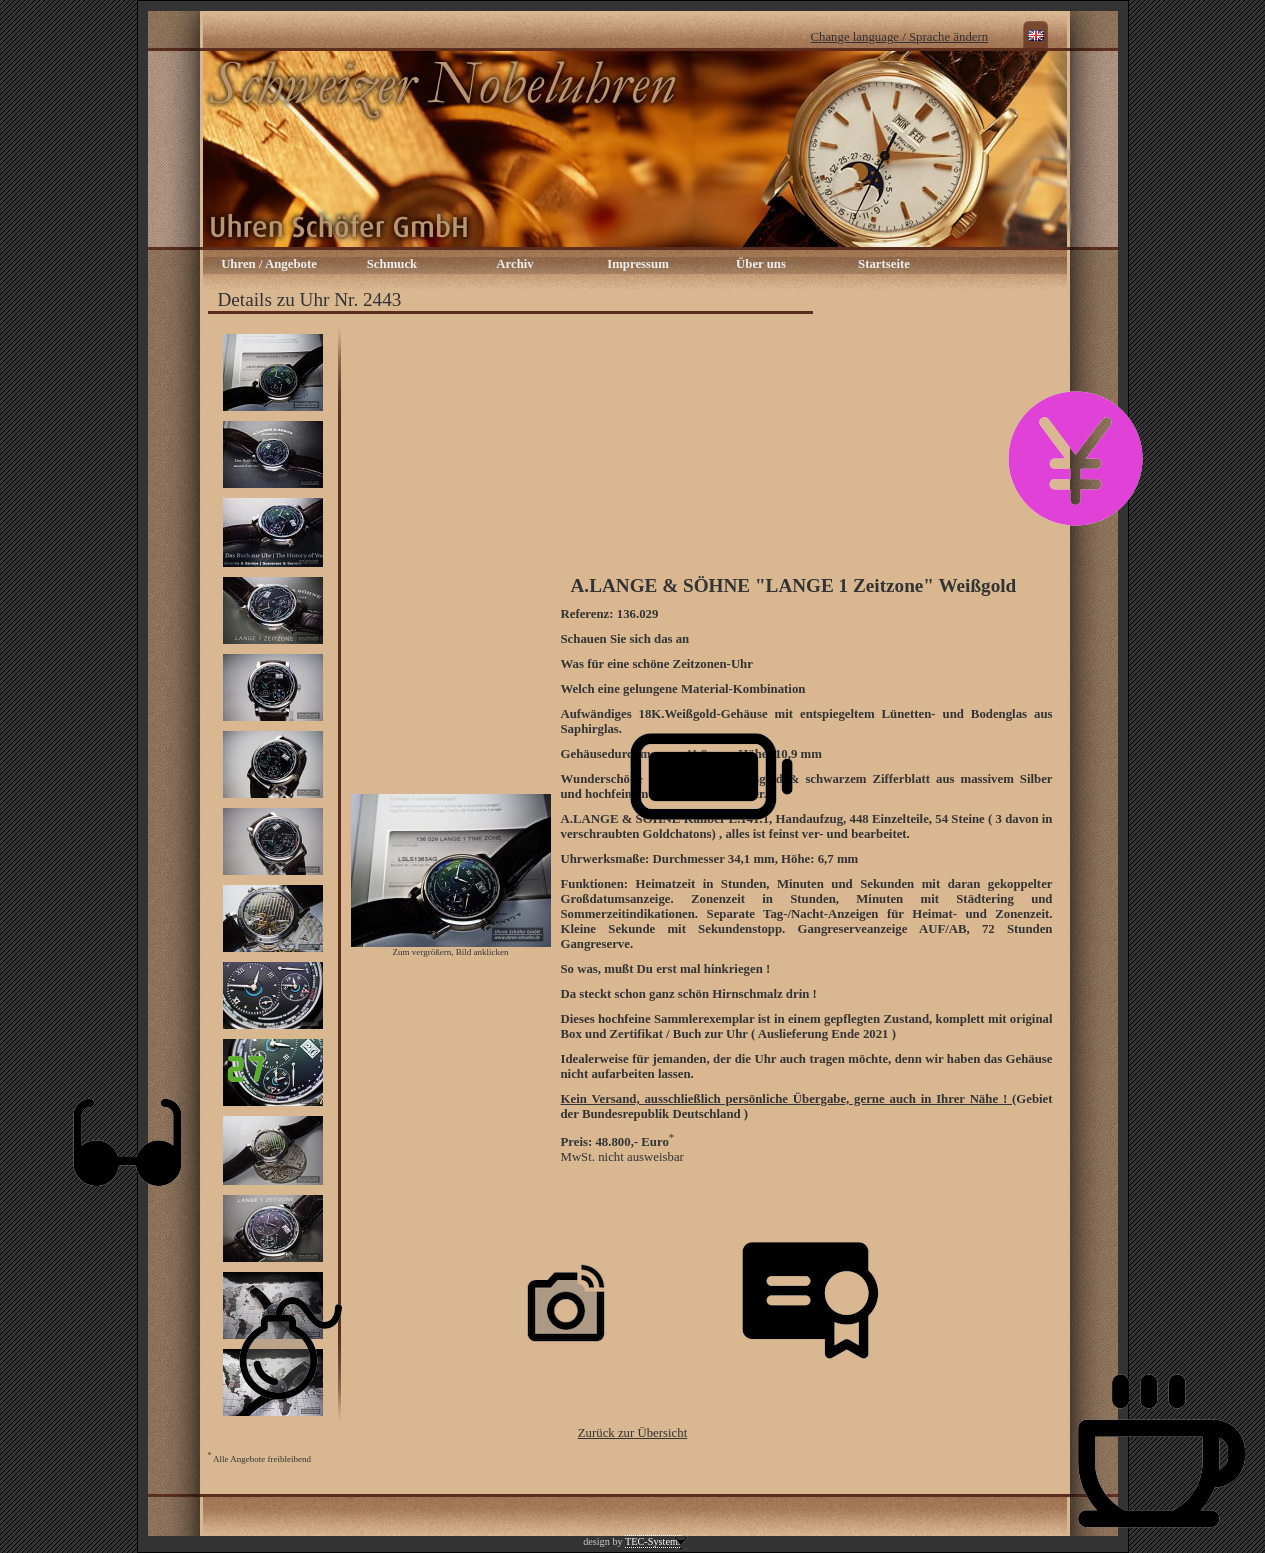 Image resolution: width=1265 pixels, height=1553 pixels. I want to click on indicates battery is fully charged, so click(711, 776).